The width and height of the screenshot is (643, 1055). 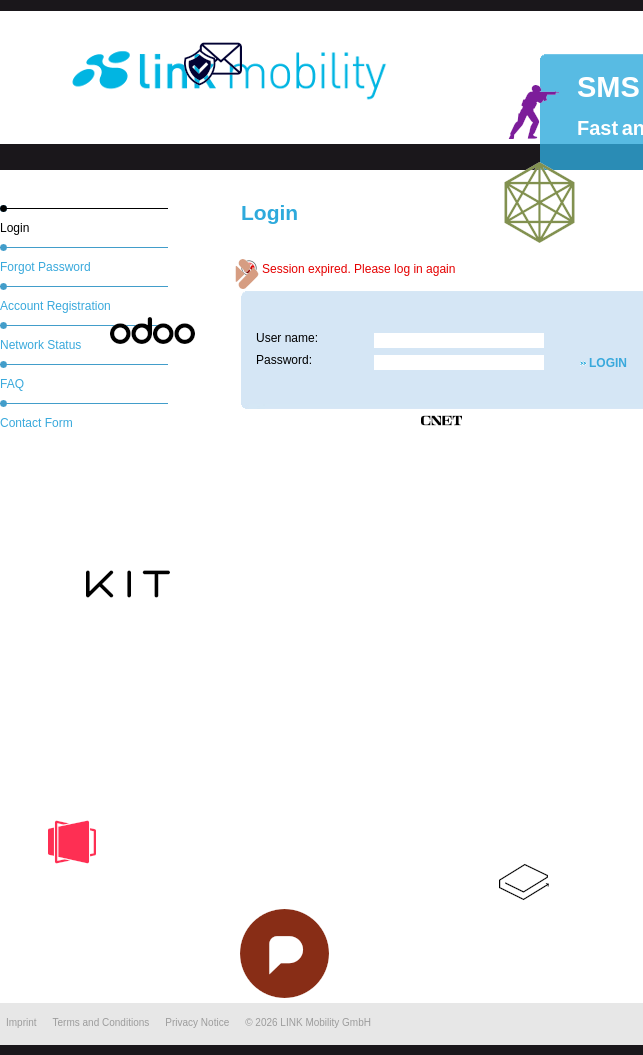 What do you see at coordinates (213, 64) in the screenshot?
I see `access SimpleLogin email alias service` at bounding box center [213, 64].